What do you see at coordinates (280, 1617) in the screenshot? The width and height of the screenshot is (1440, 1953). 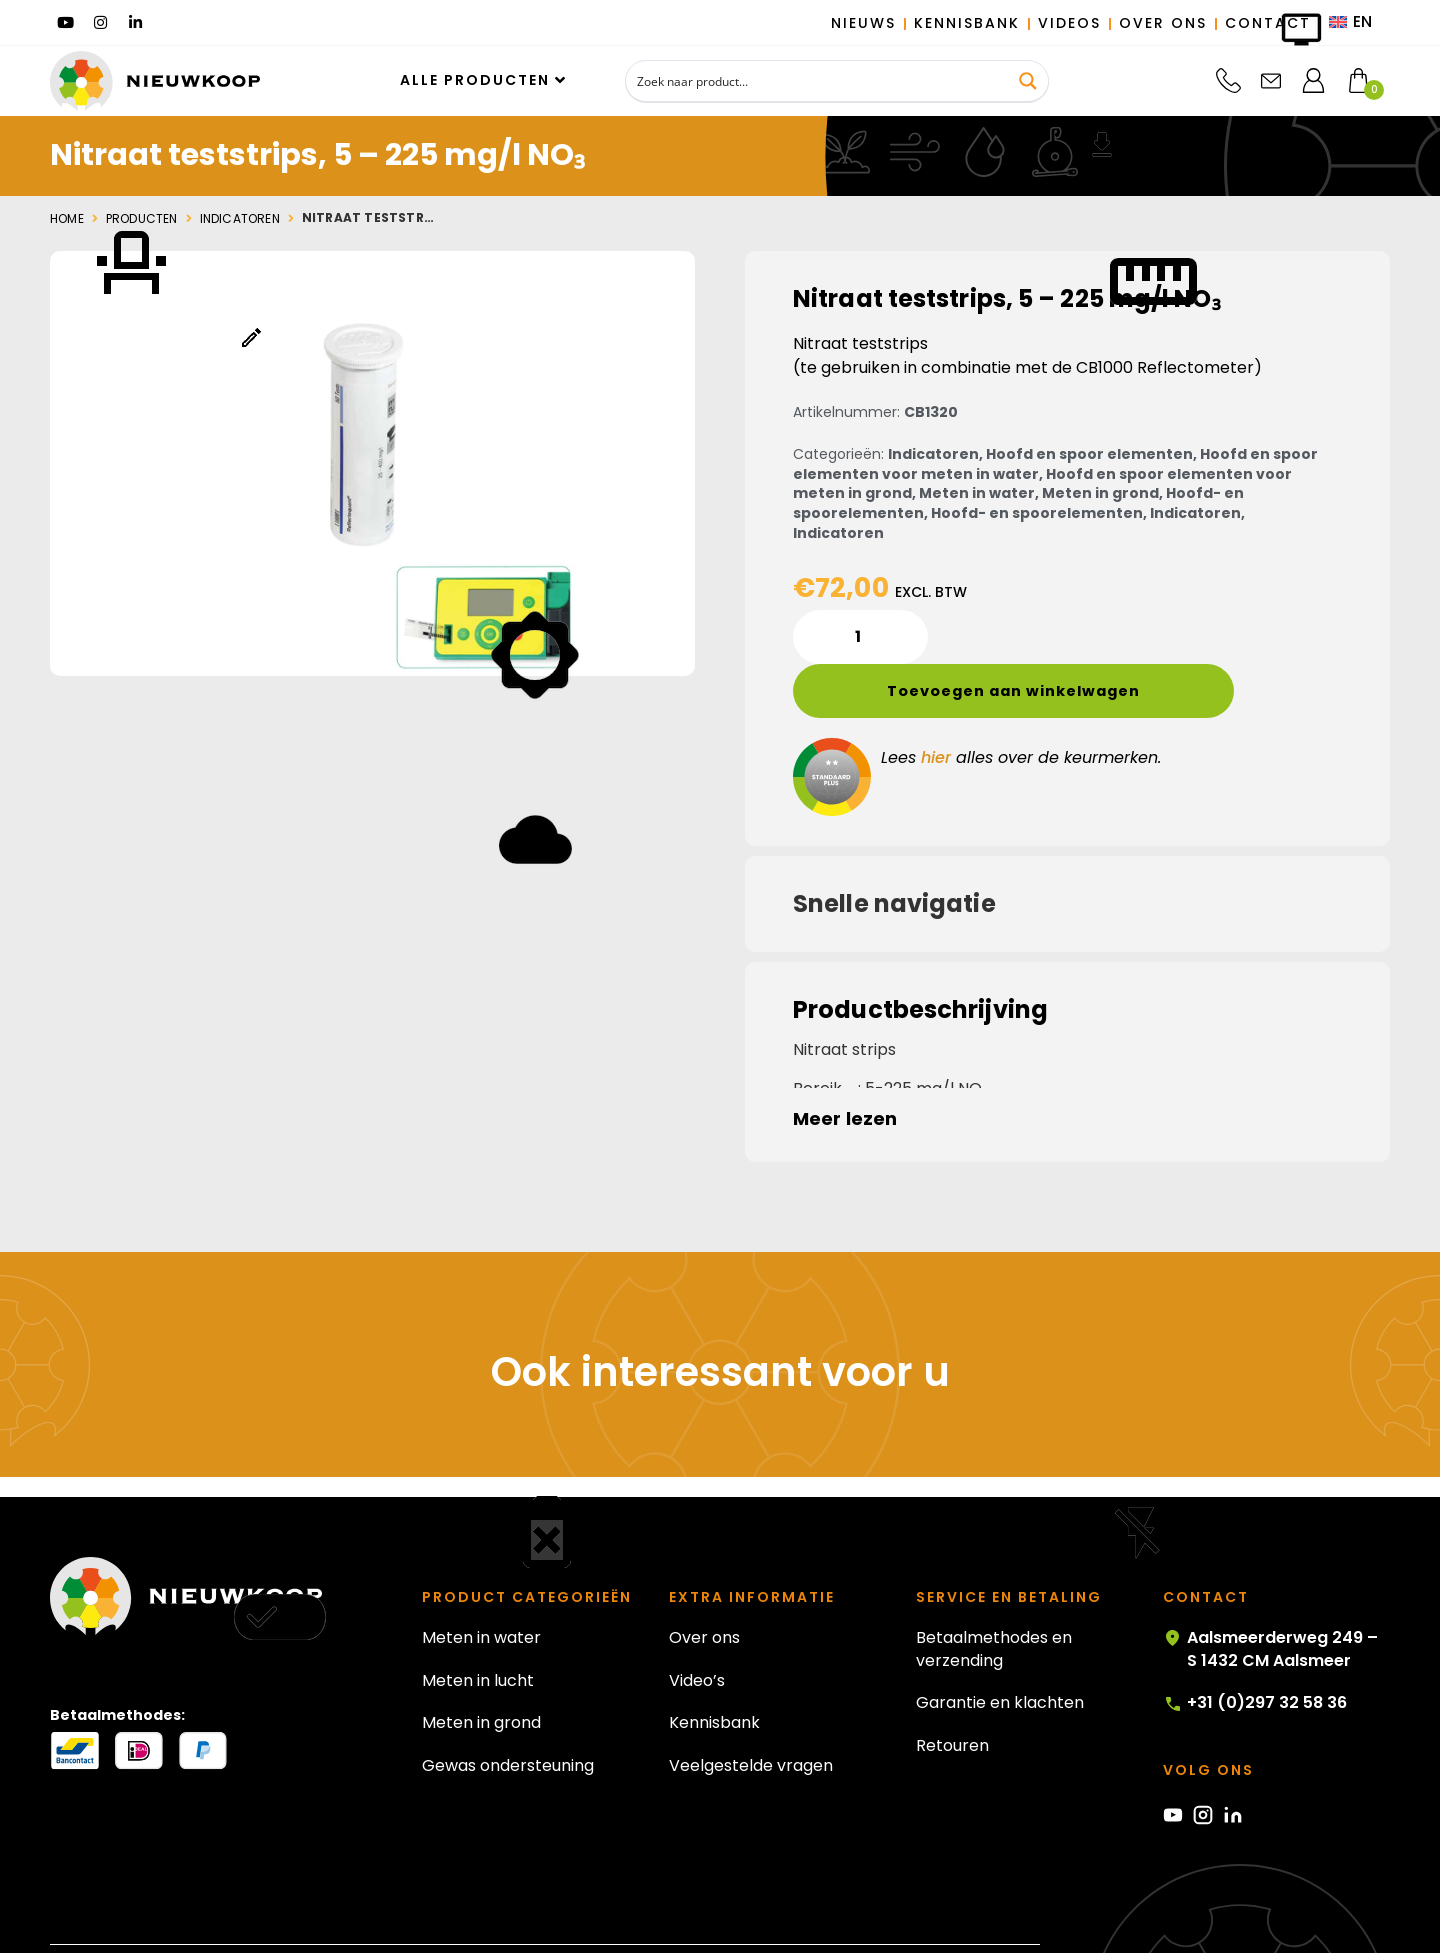 I see `toggle switch in the on or enabled state` at bounding box center [280, 1617].